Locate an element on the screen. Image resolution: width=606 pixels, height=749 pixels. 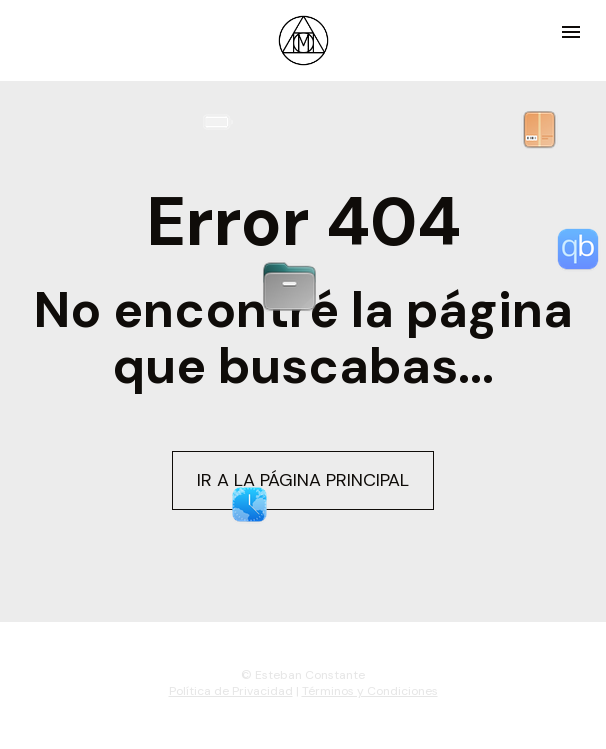
indicates battery is fully charged is located at coordinates (218, 122).